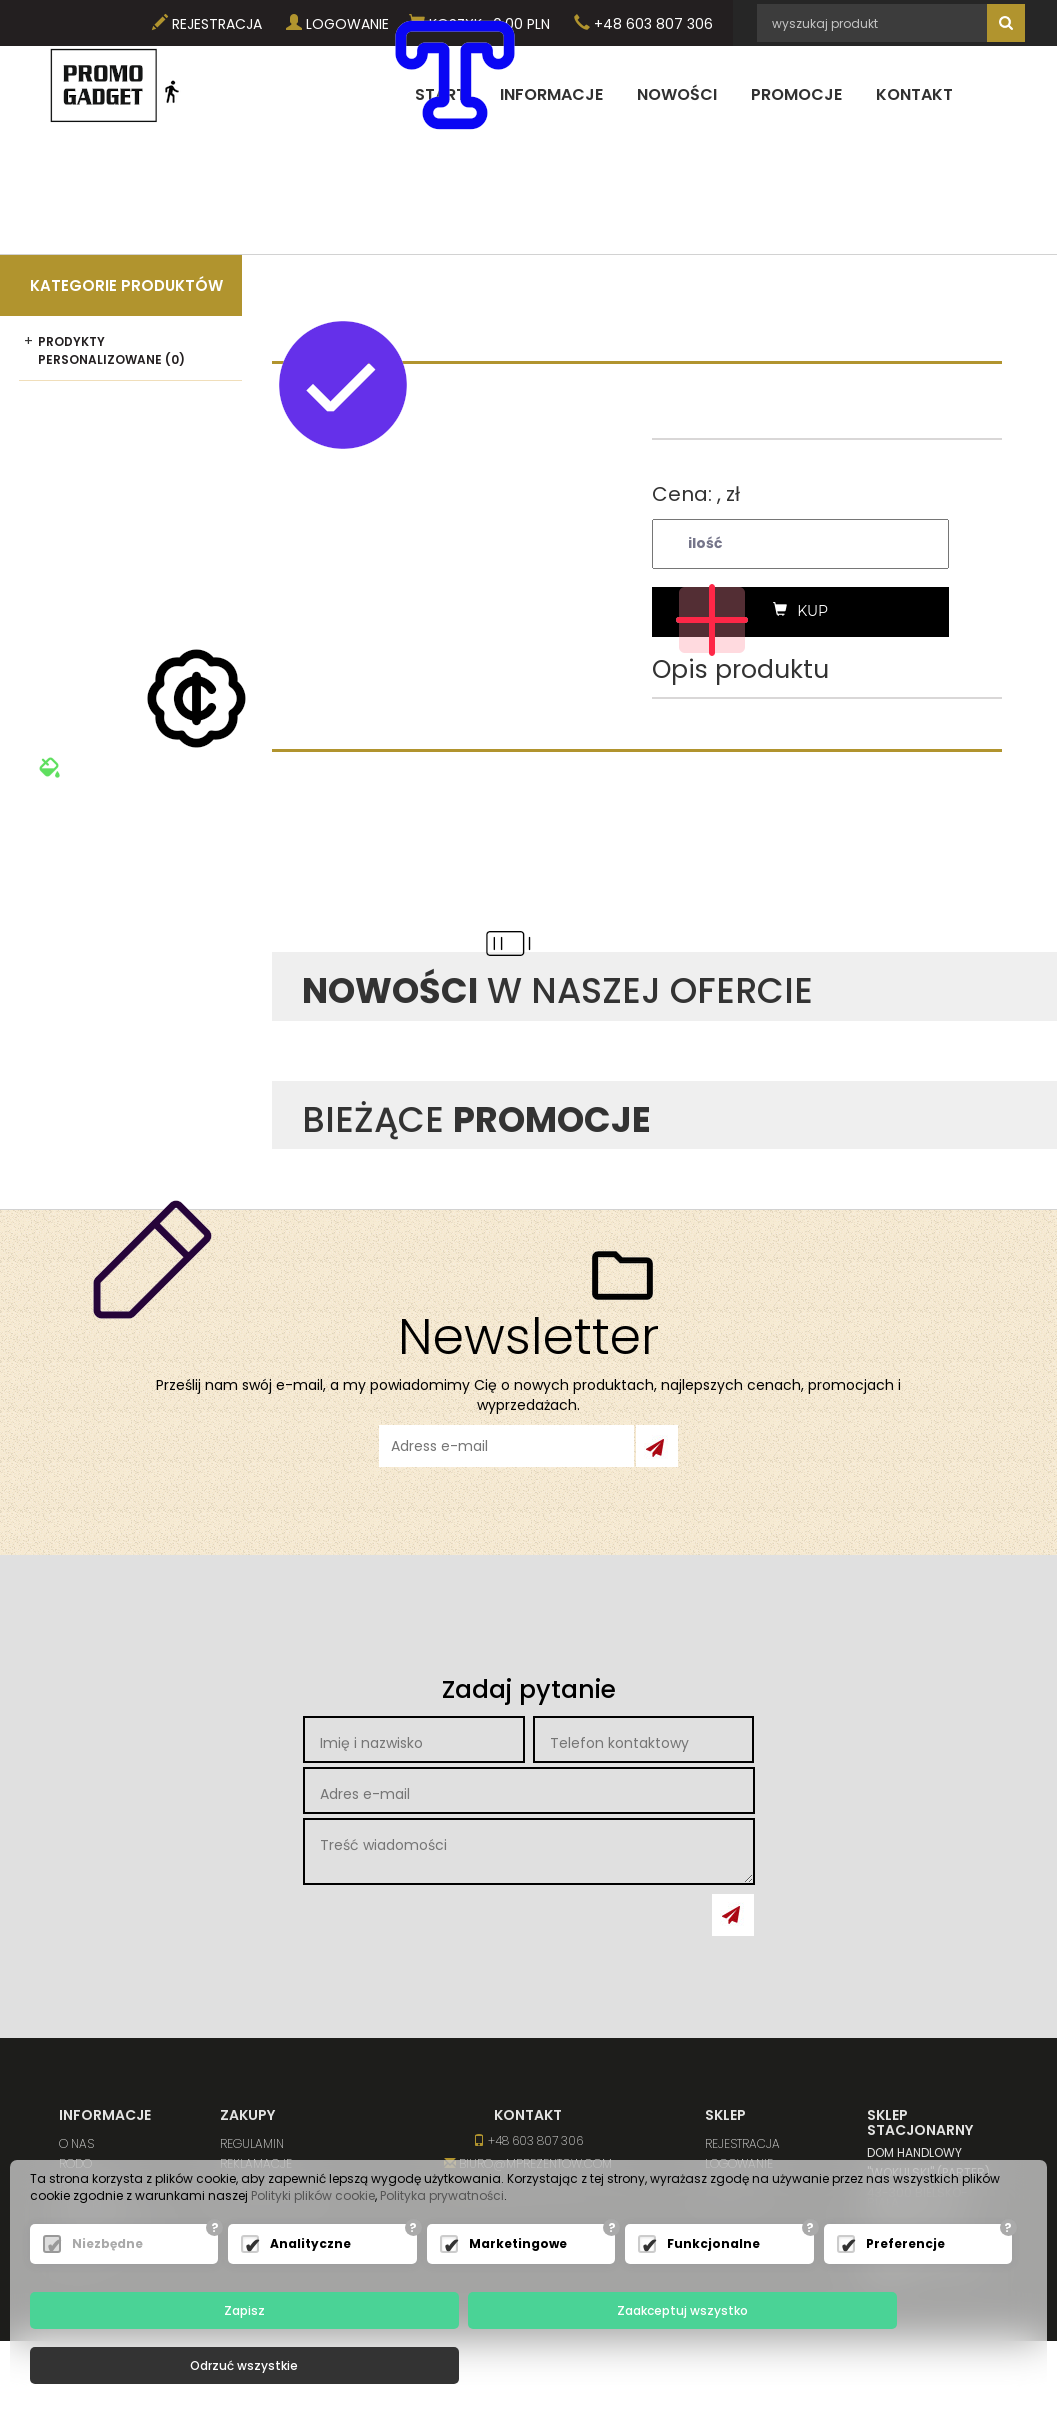 The height and width of the screenshot is (2421, 1057). What do you see at coordinates (196, 698) in the screenshot?
I see `view cent-based pricing or rewards` at bounding box center [196, 698].